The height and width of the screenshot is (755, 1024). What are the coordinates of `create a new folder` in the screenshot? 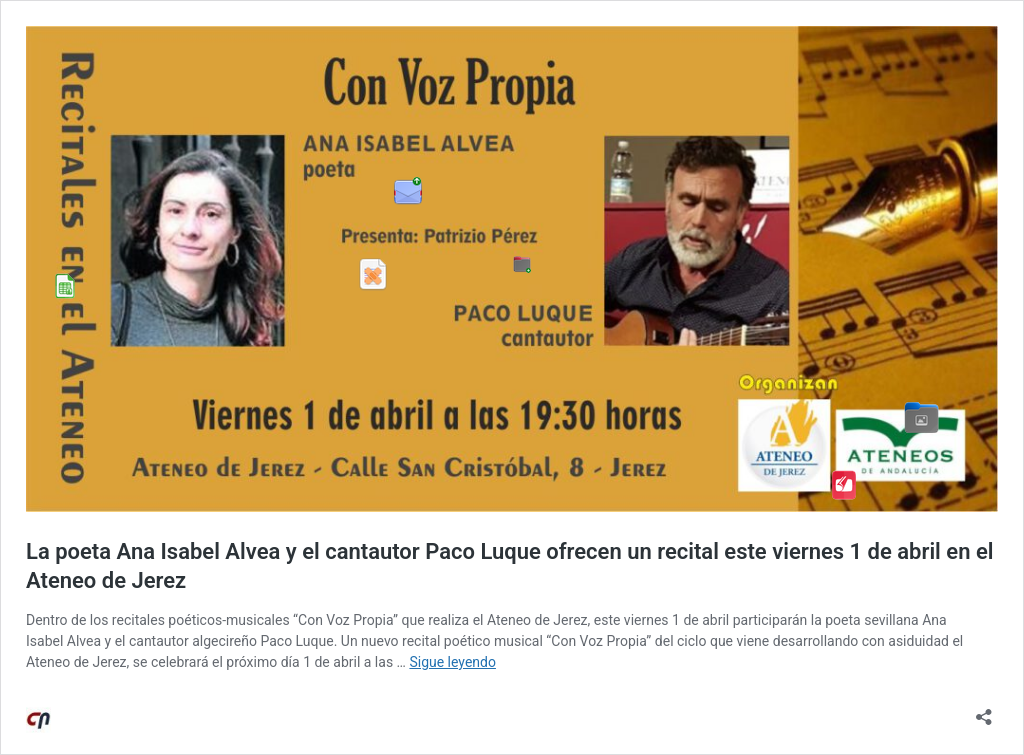 It's located at (522, 264).